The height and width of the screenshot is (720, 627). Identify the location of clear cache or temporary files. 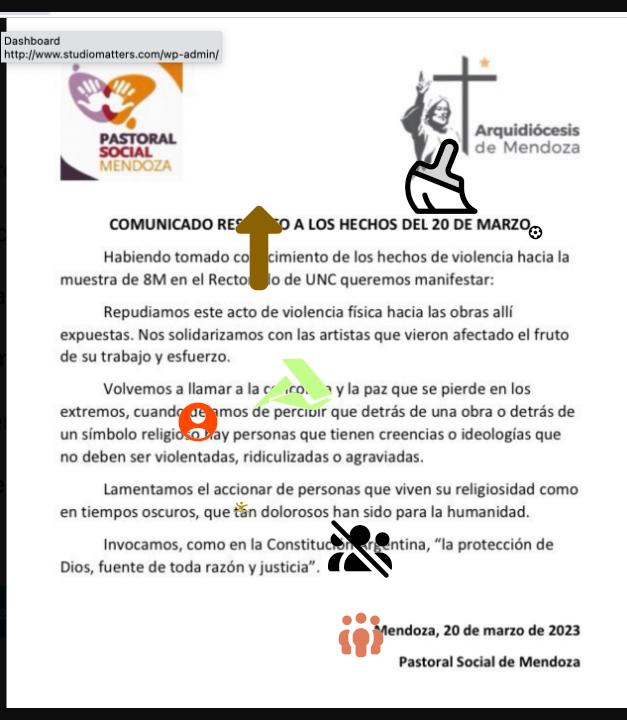
(440, 179).